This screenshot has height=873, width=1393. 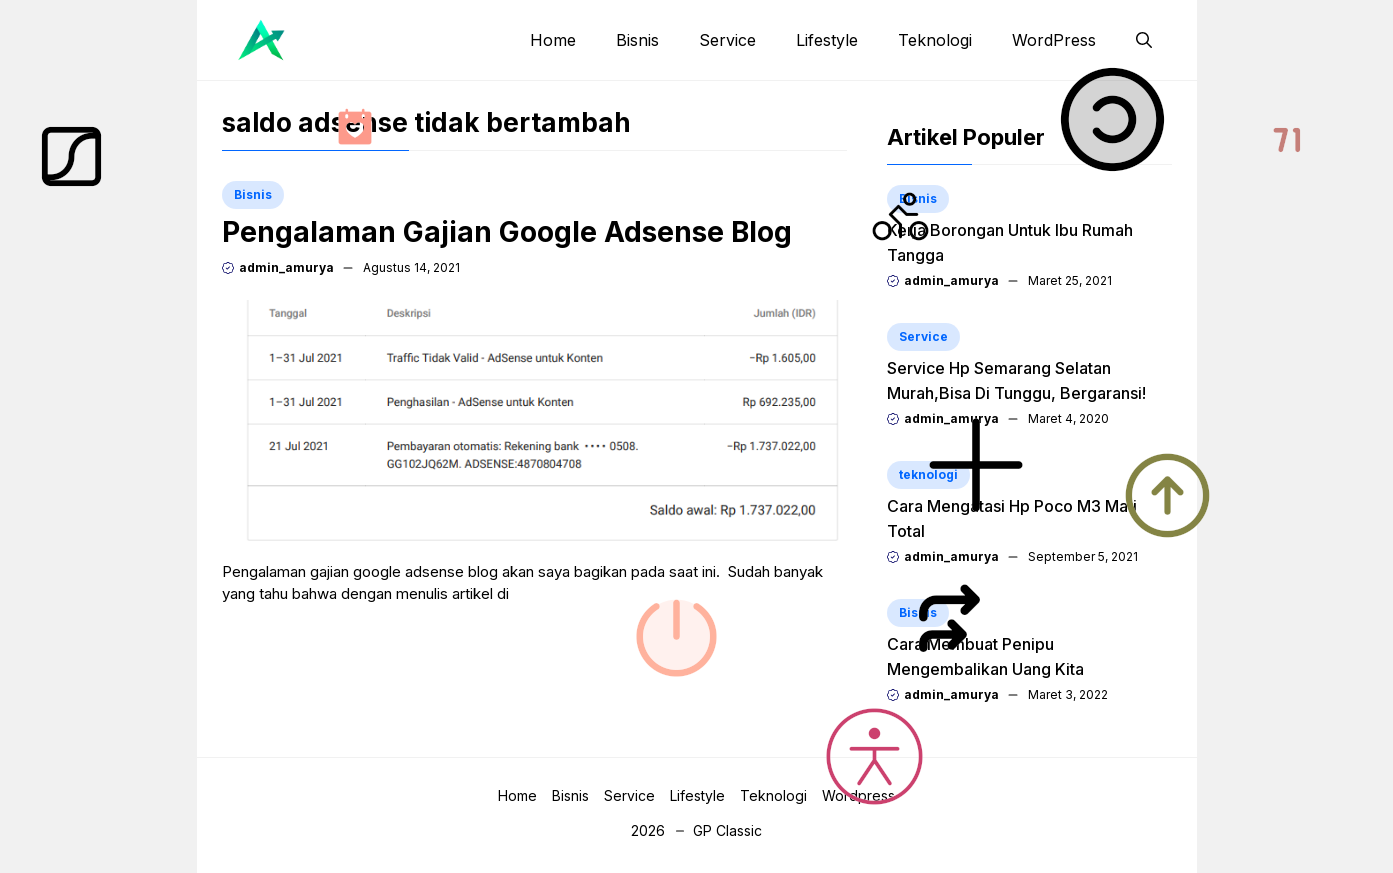 I want to click on view user profile, so click(x=874, y=756).